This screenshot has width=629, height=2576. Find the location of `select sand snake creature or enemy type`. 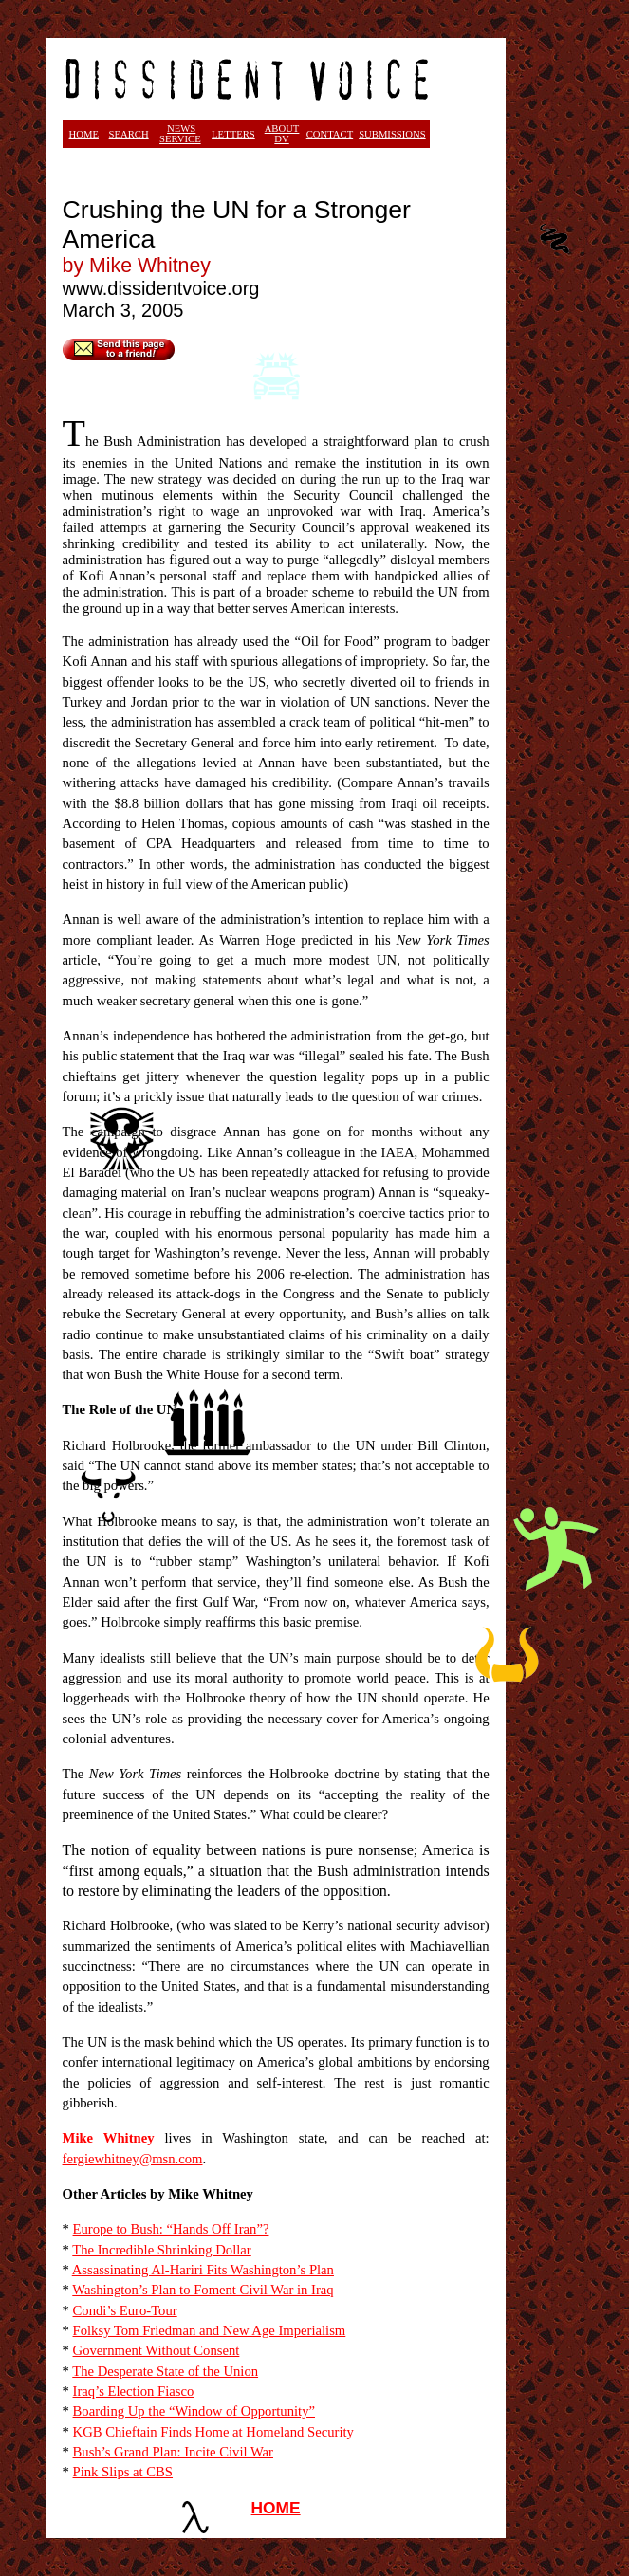

select sand snake creature or enemy type is located at coordinates (554, 238).